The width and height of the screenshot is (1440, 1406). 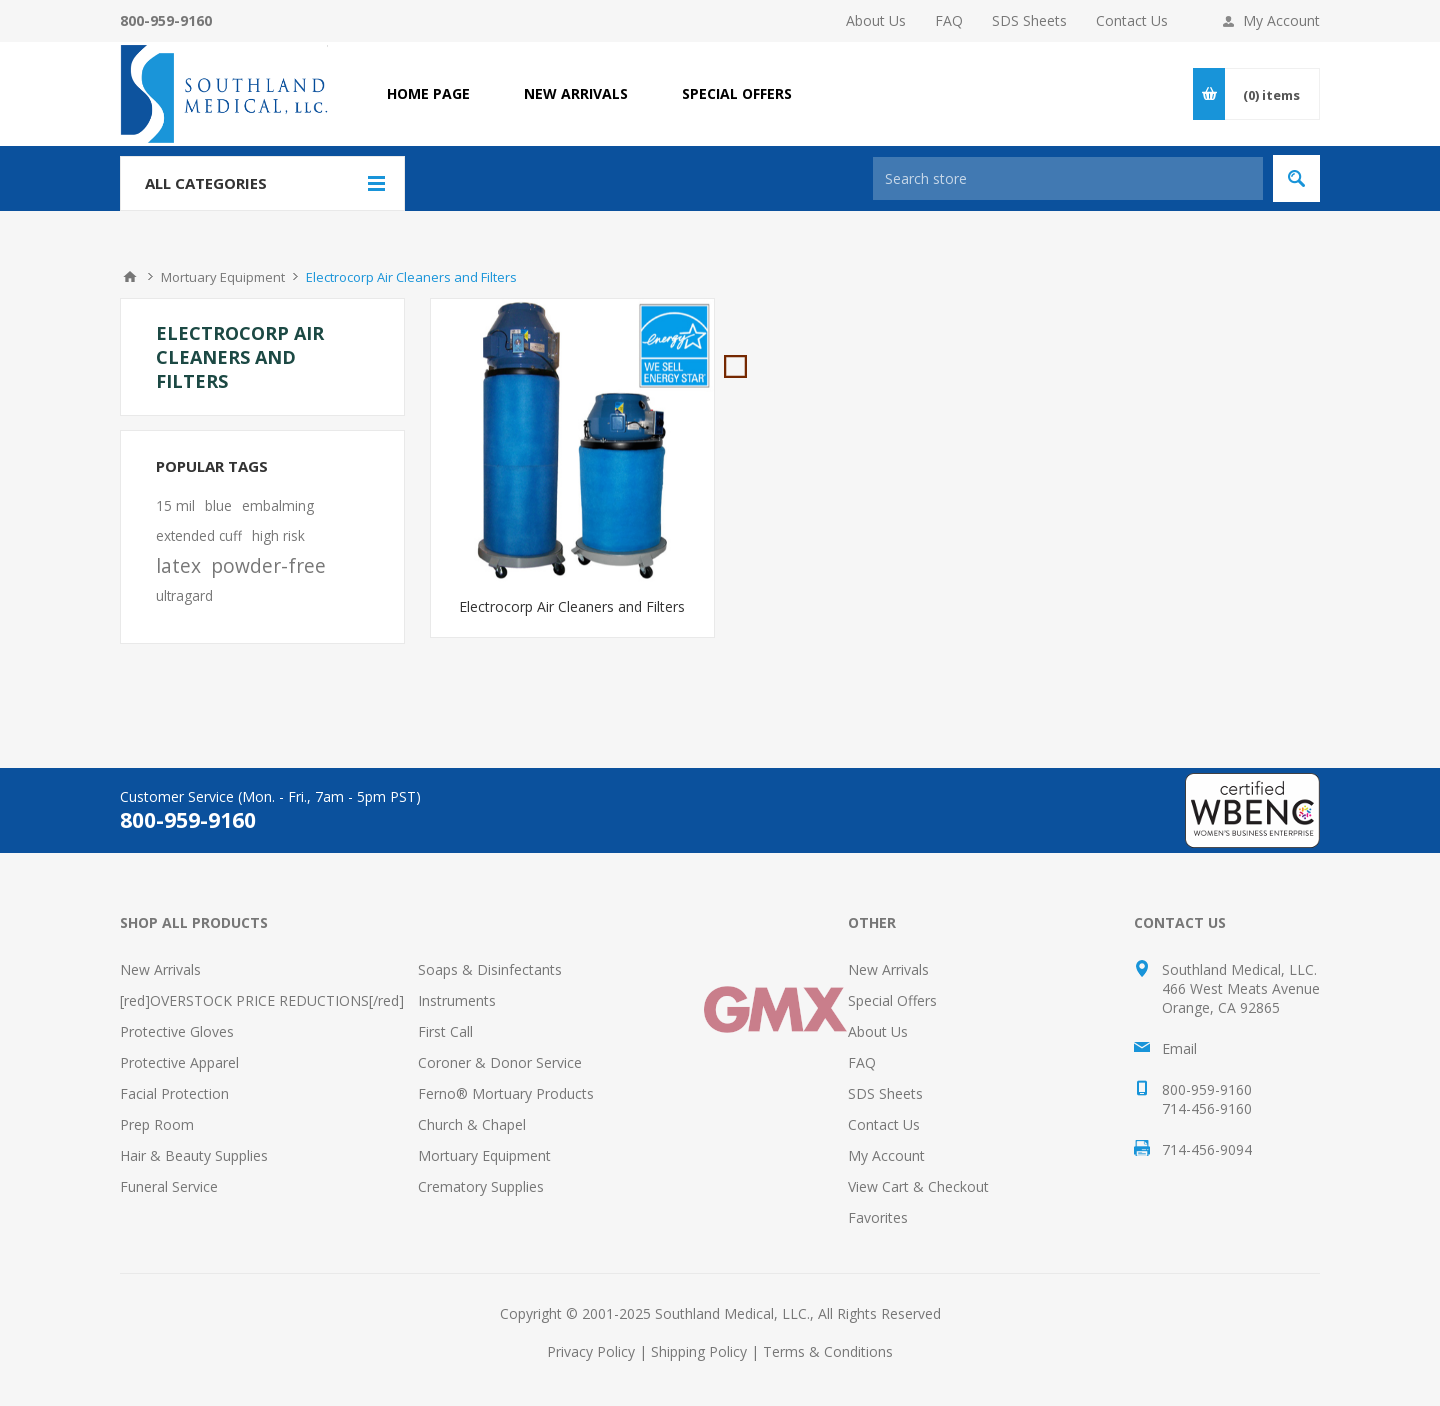 I want to click on open GMX email service, so click(x=775, y=1009).